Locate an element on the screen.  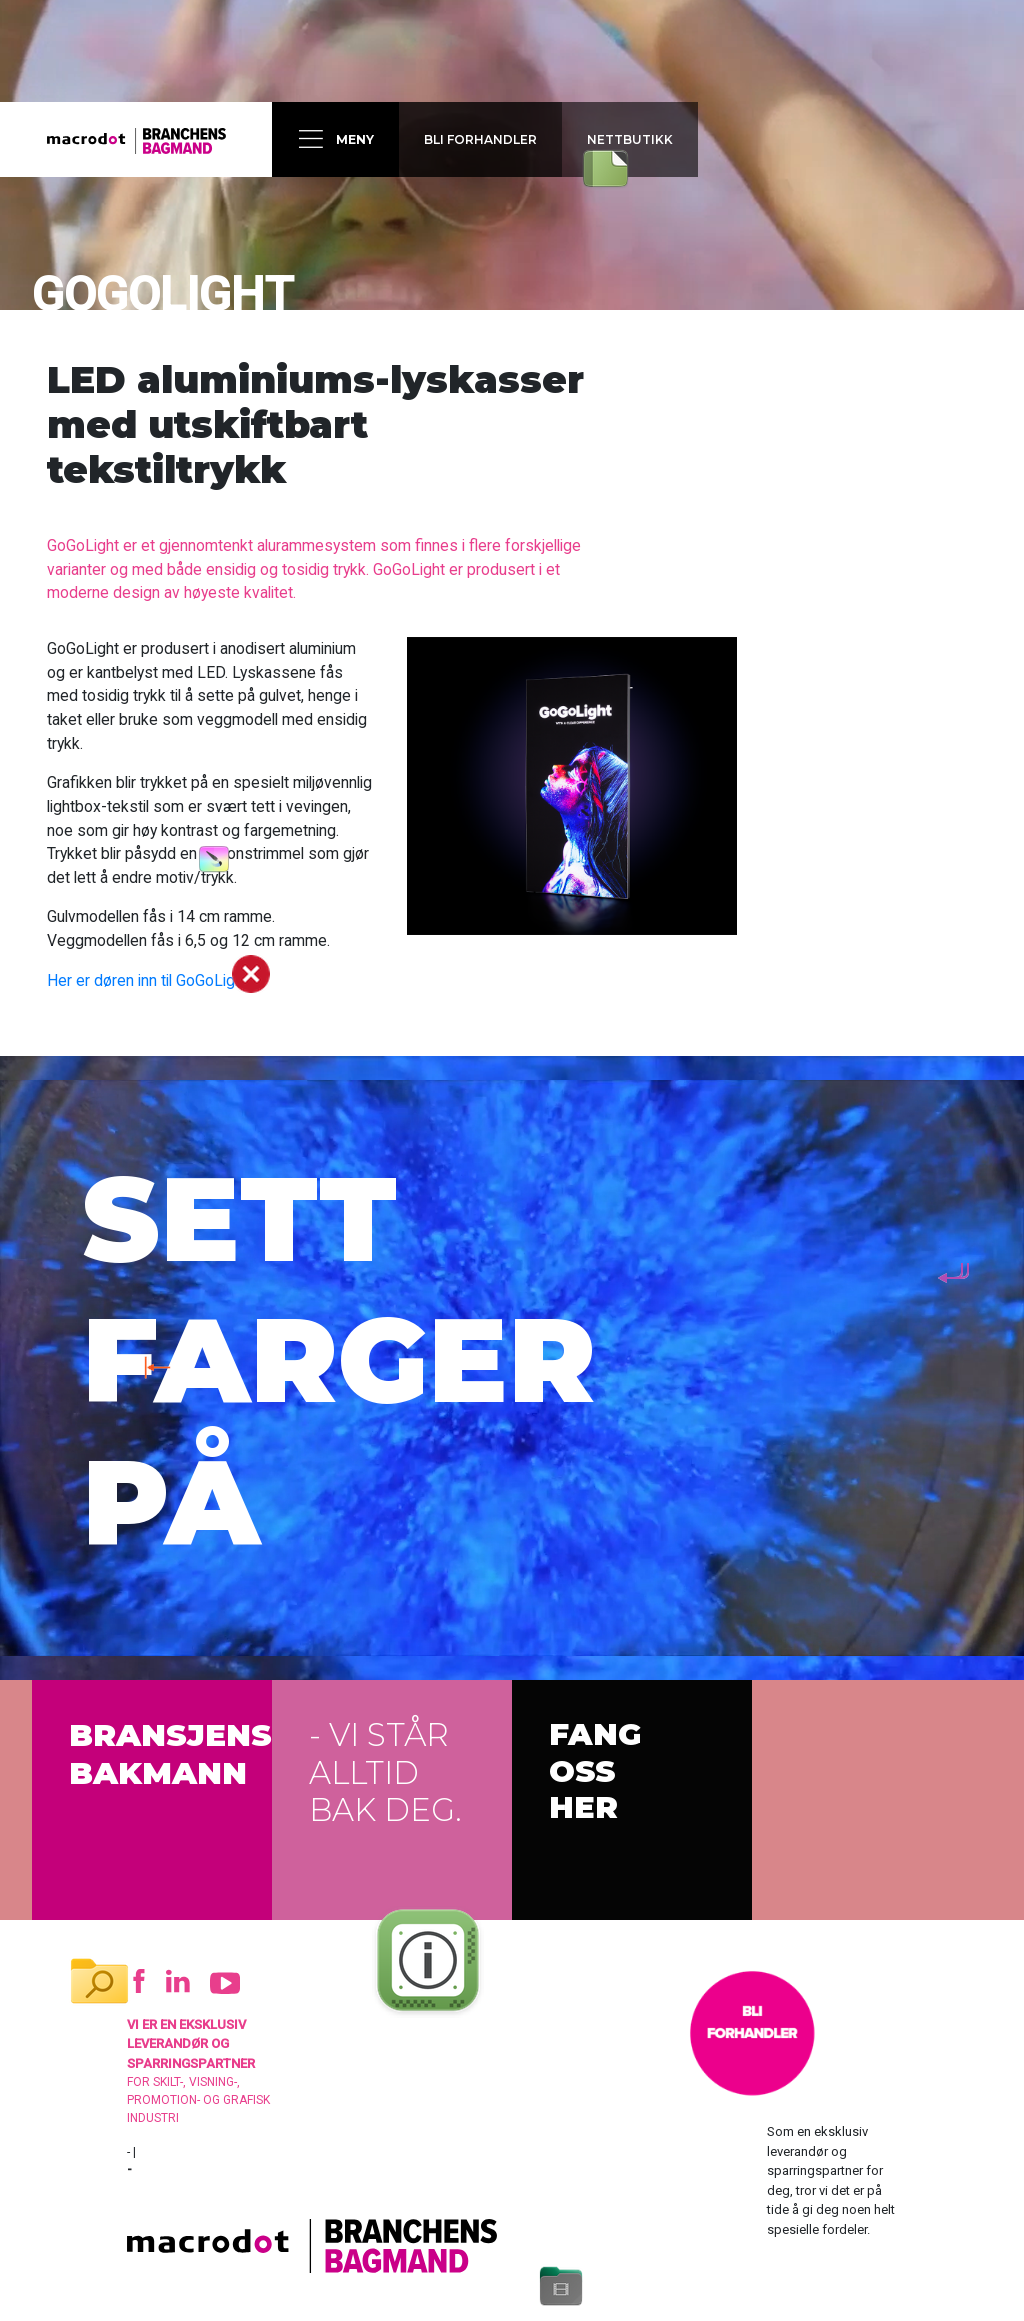
view hardware information and system specs is located at coordinates (428, 1962).